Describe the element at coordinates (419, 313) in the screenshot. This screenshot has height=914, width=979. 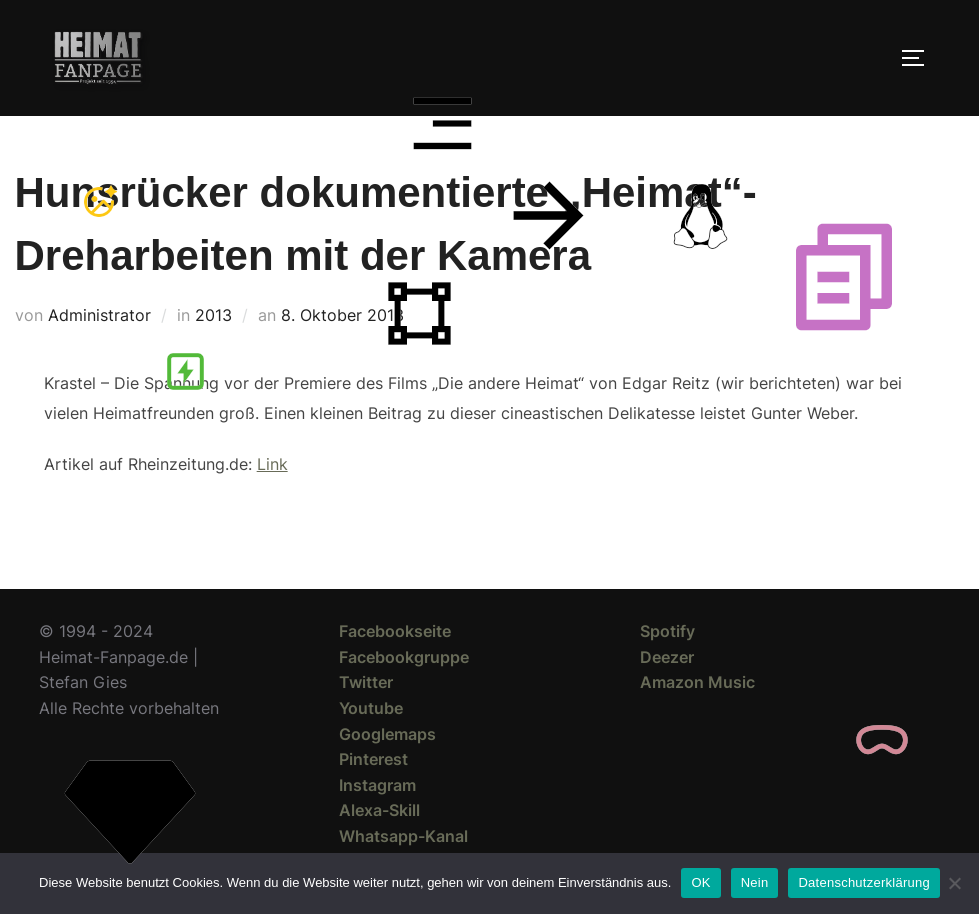
I see `edit shape or object boundaries` at that location.